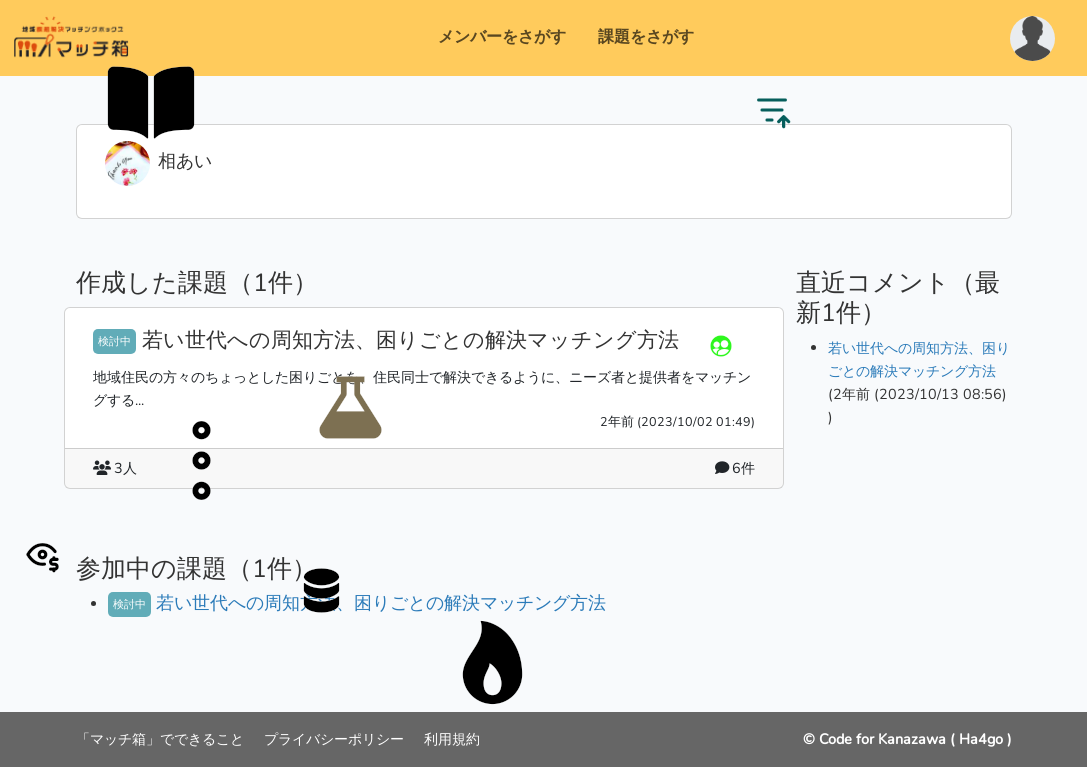 This screenshot has width=1087, height=767. I want to click on view group or team members, so click(721, 346).